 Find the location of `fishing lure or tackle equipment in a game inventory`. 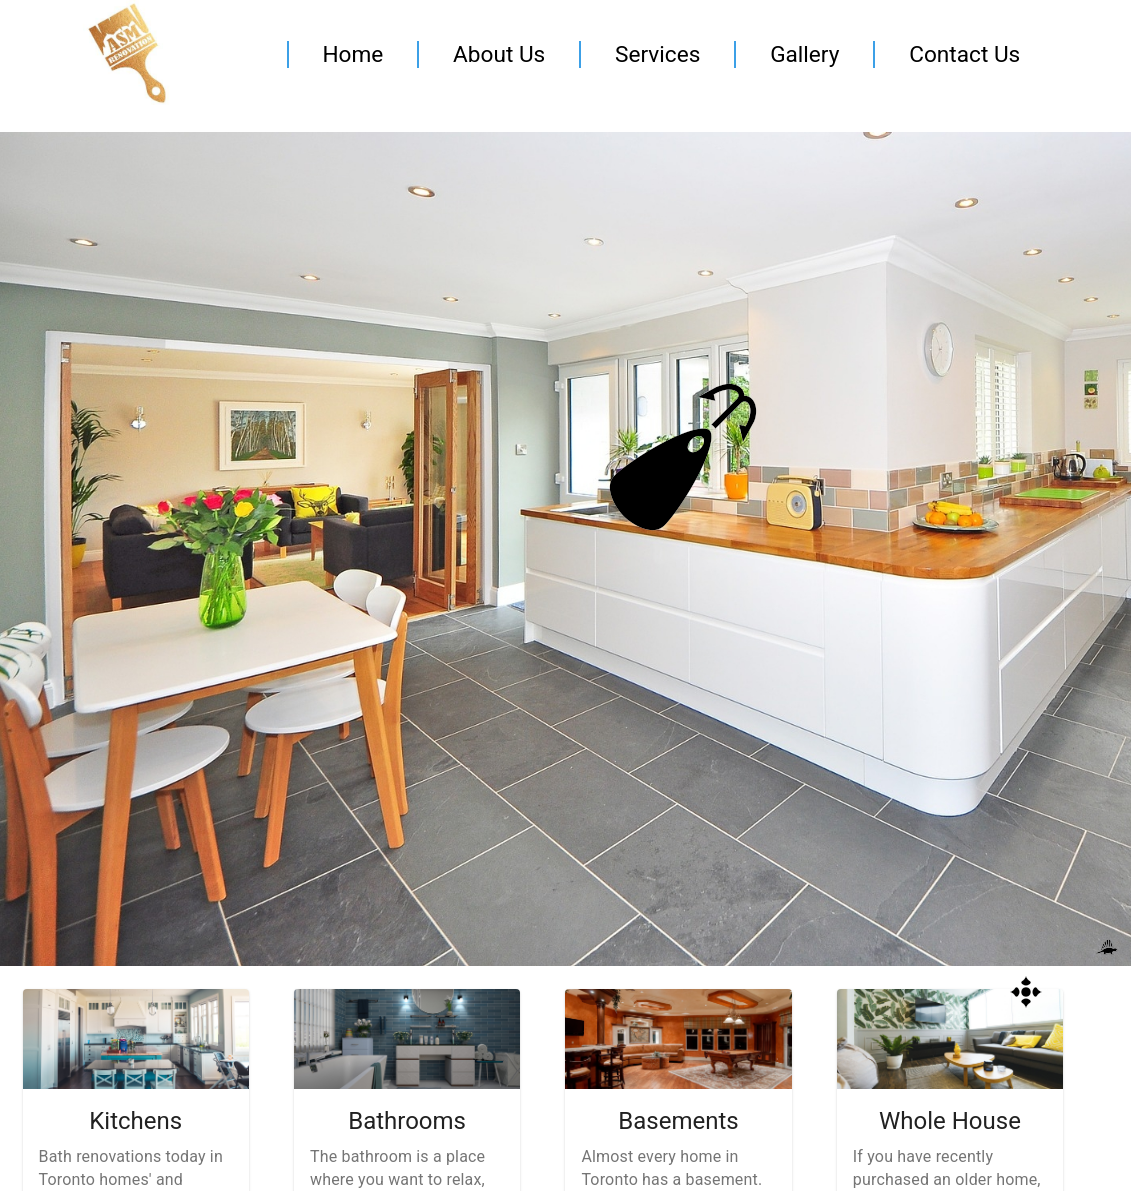

fishing lure or tackle equipment in a game inventory is located at coordinates (683, 457).